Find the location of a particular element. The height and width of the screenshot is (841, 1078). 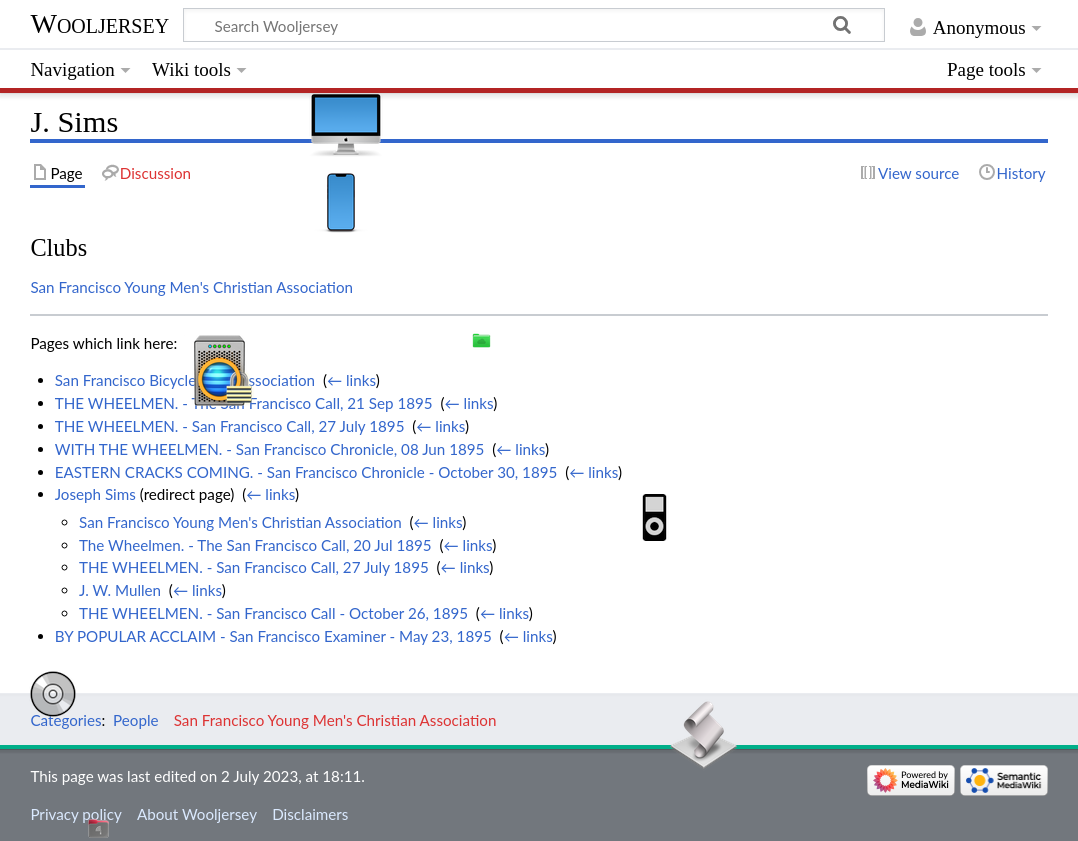

indicates a connected iPhone device is located at coordinates (341, 203).